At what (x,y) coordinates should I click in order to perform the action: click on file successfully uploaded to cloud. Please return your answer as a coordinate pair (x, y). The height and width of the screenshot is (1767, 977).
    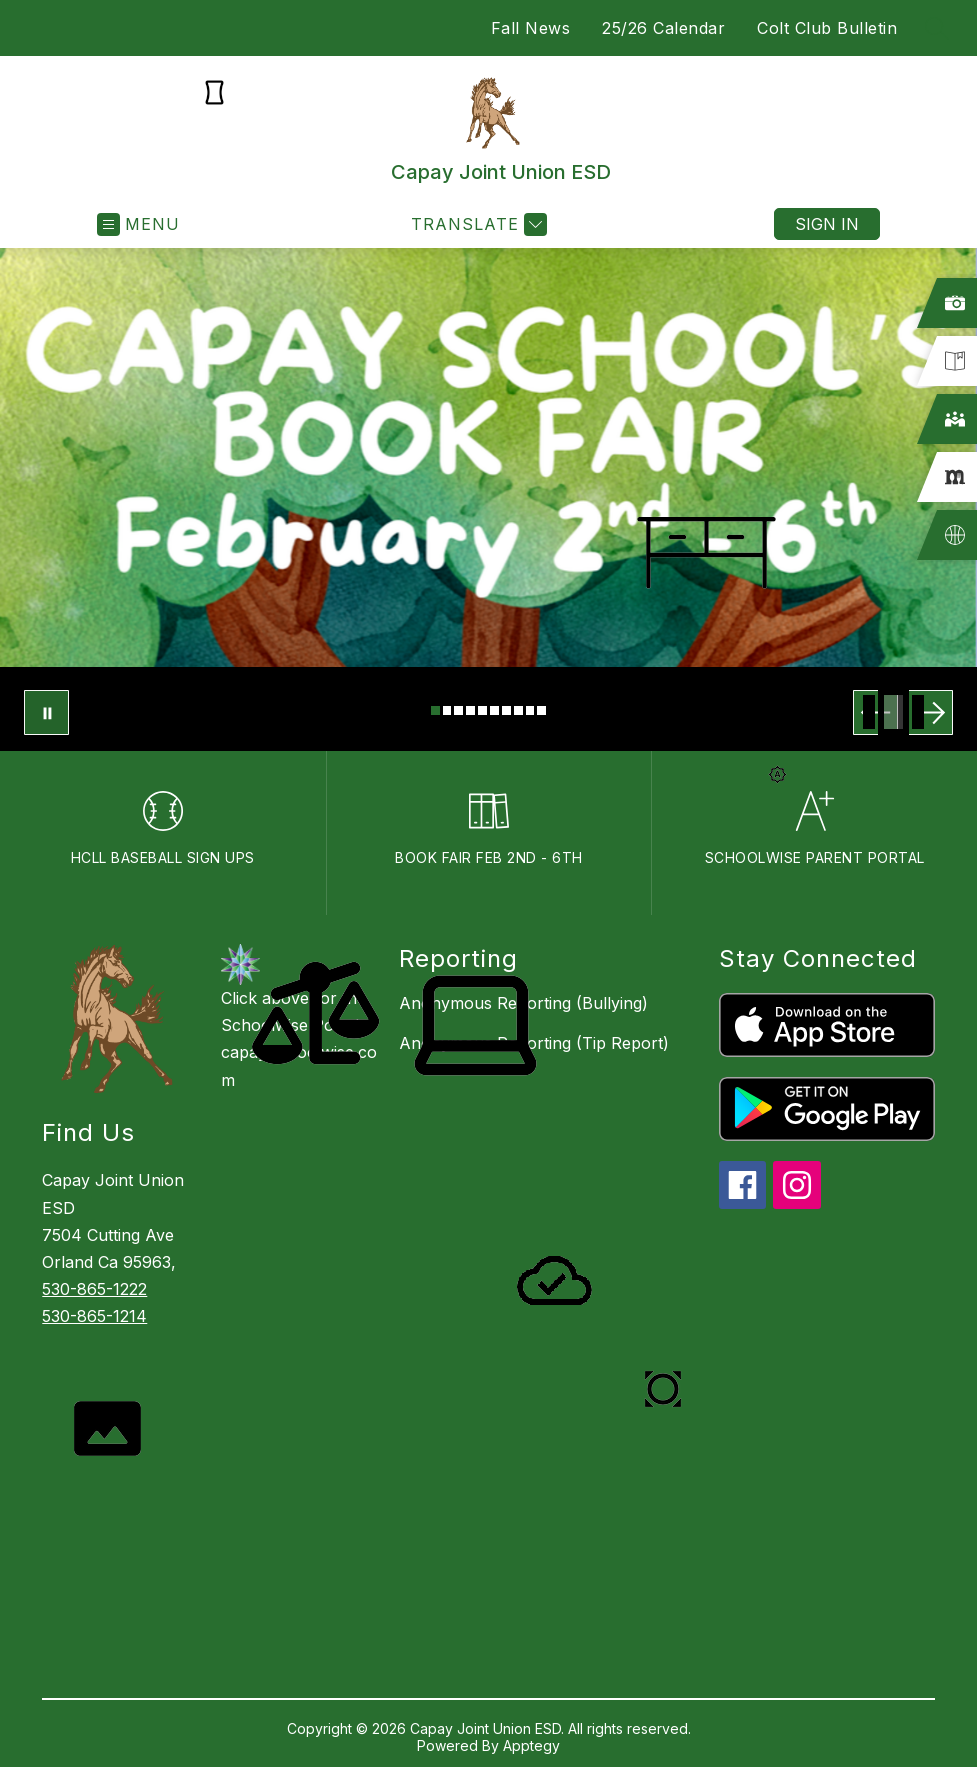
    Looking at the image, I should click on (554, 1280).